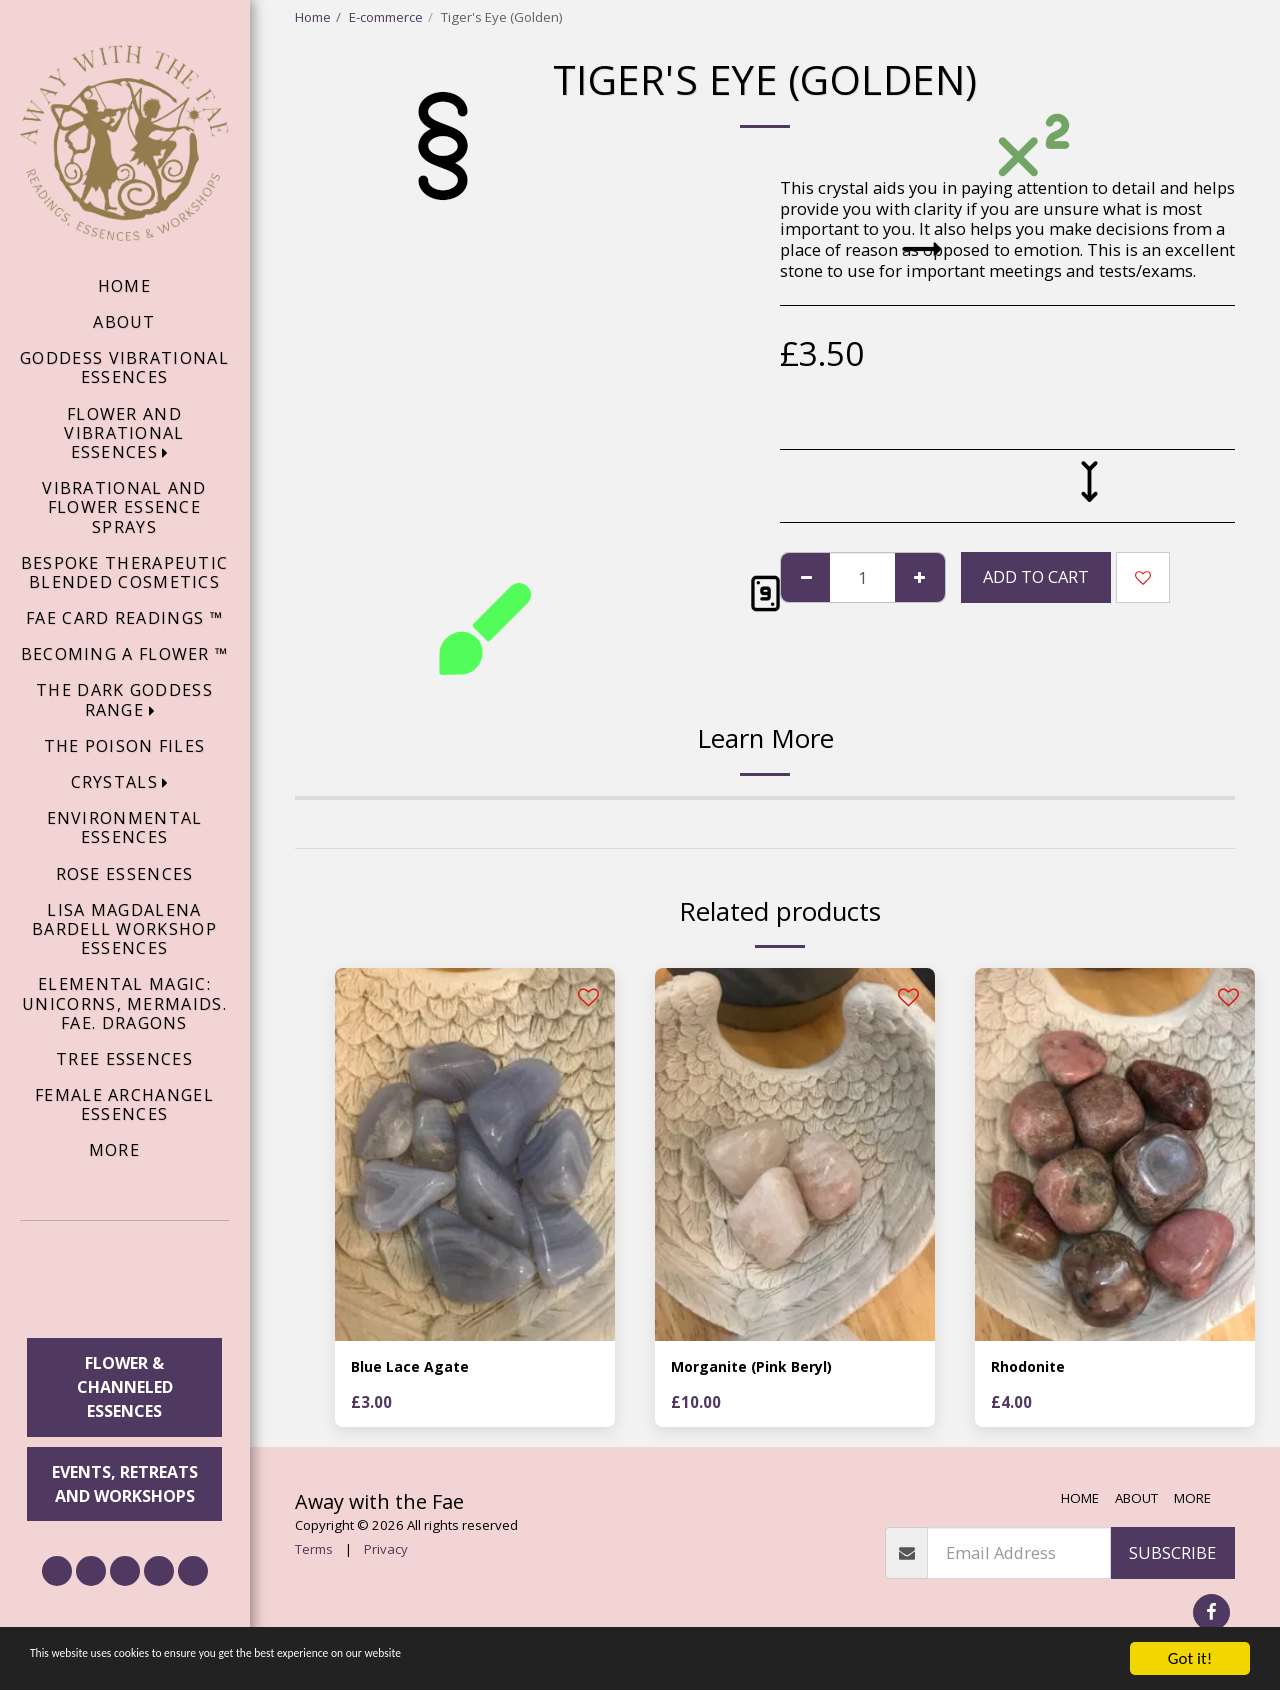 This screenshot has width=1280, height=1690. Describe the element at coordinates (765, 593) in the screenshot. I see `play the 9 card in a card game` at that location.